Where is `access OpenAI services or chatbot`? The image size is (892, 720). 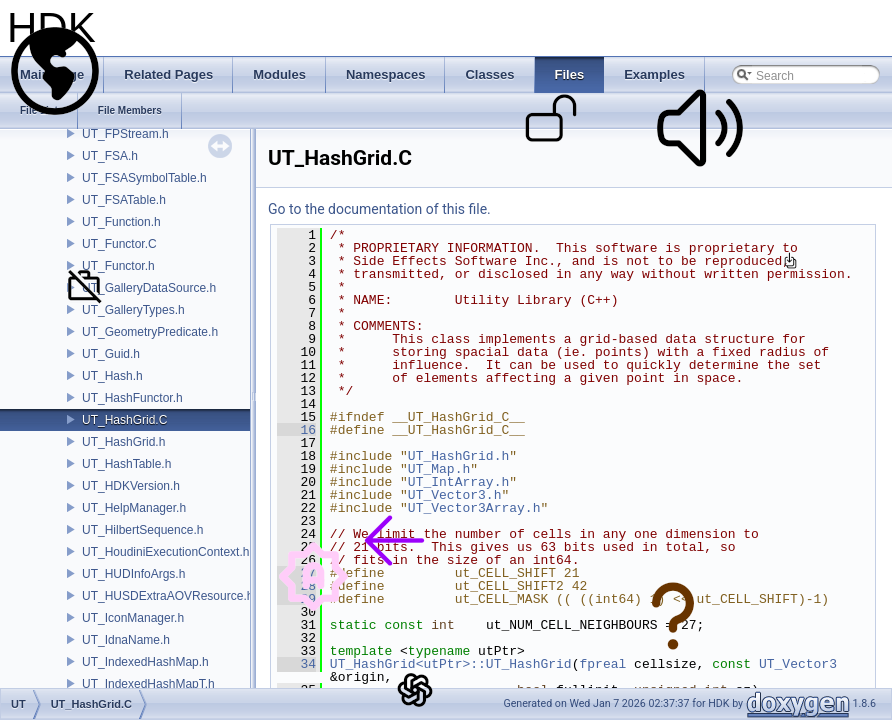 access OpenAI services or chatbot is located at coordinates (415, 690).